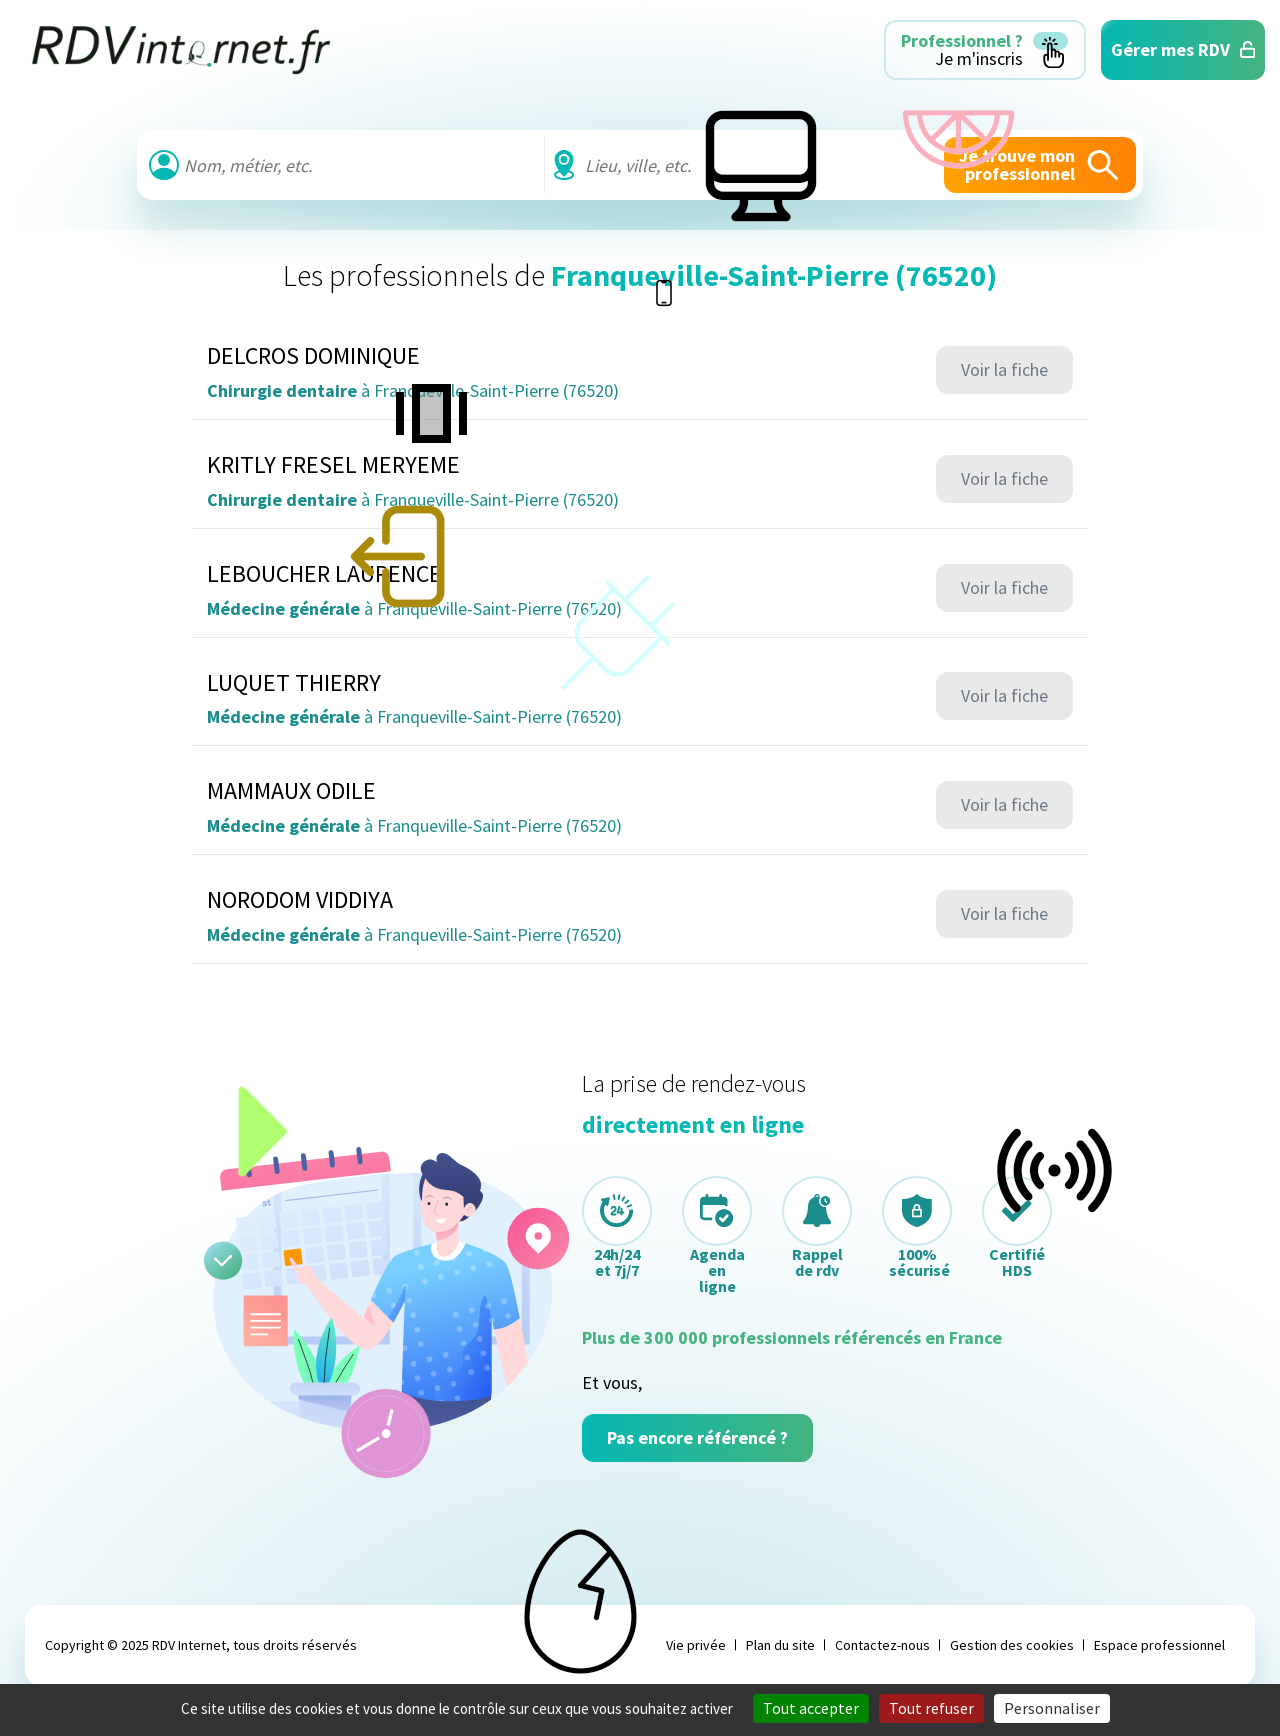 The image size is (1280, 1736). Describe the element at coordinates (1054, 1170) in the screenshot. I see `indicates wireless signal strength` at that location.